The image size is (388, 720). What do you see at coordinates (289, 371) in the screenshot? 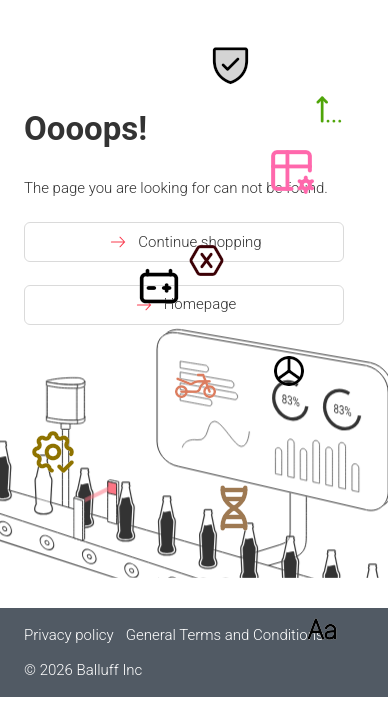
I see `mercedes-benz brand logo` at bounding box center [289, 371].